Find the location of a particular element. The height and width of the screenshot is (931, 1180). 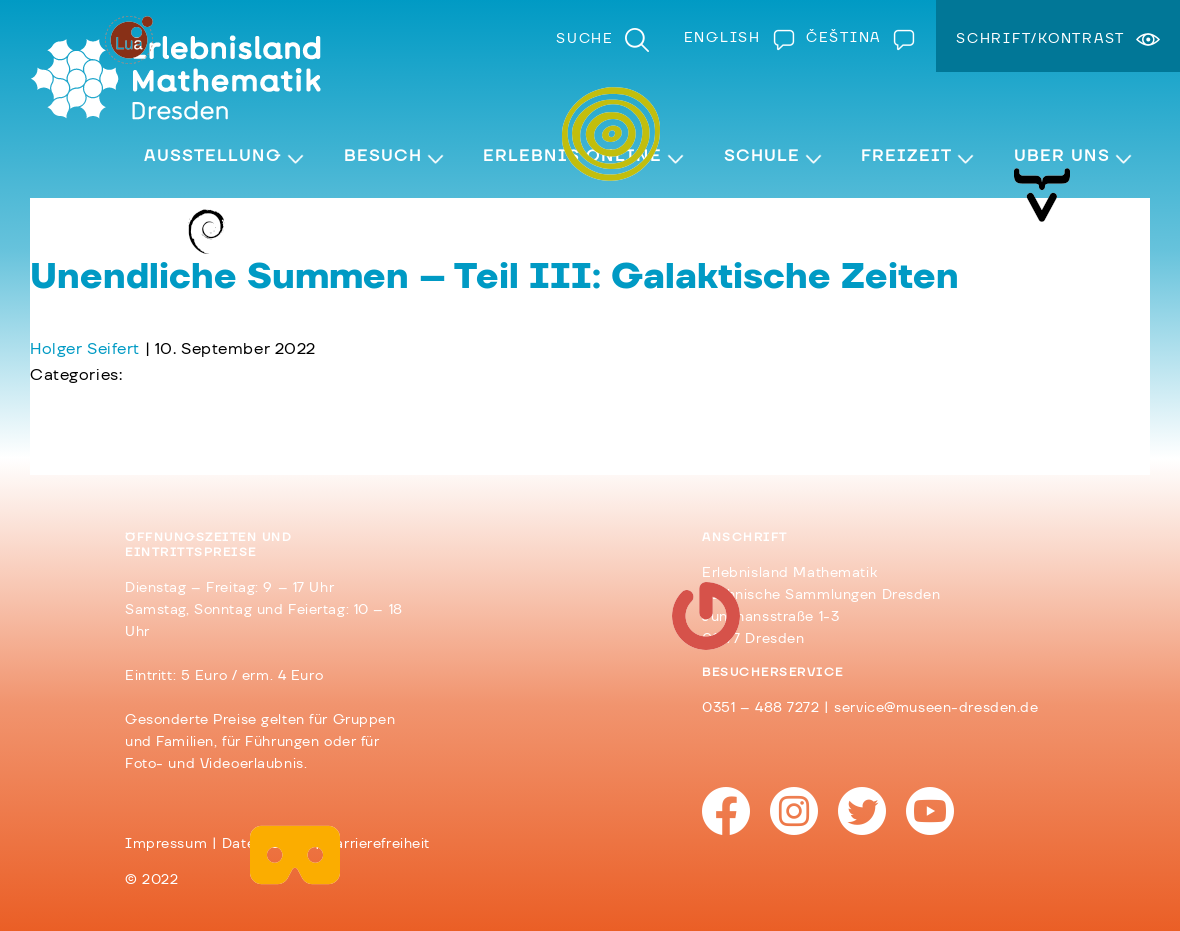

vaadin framework branding logo is located at coordinates (1042, 195).